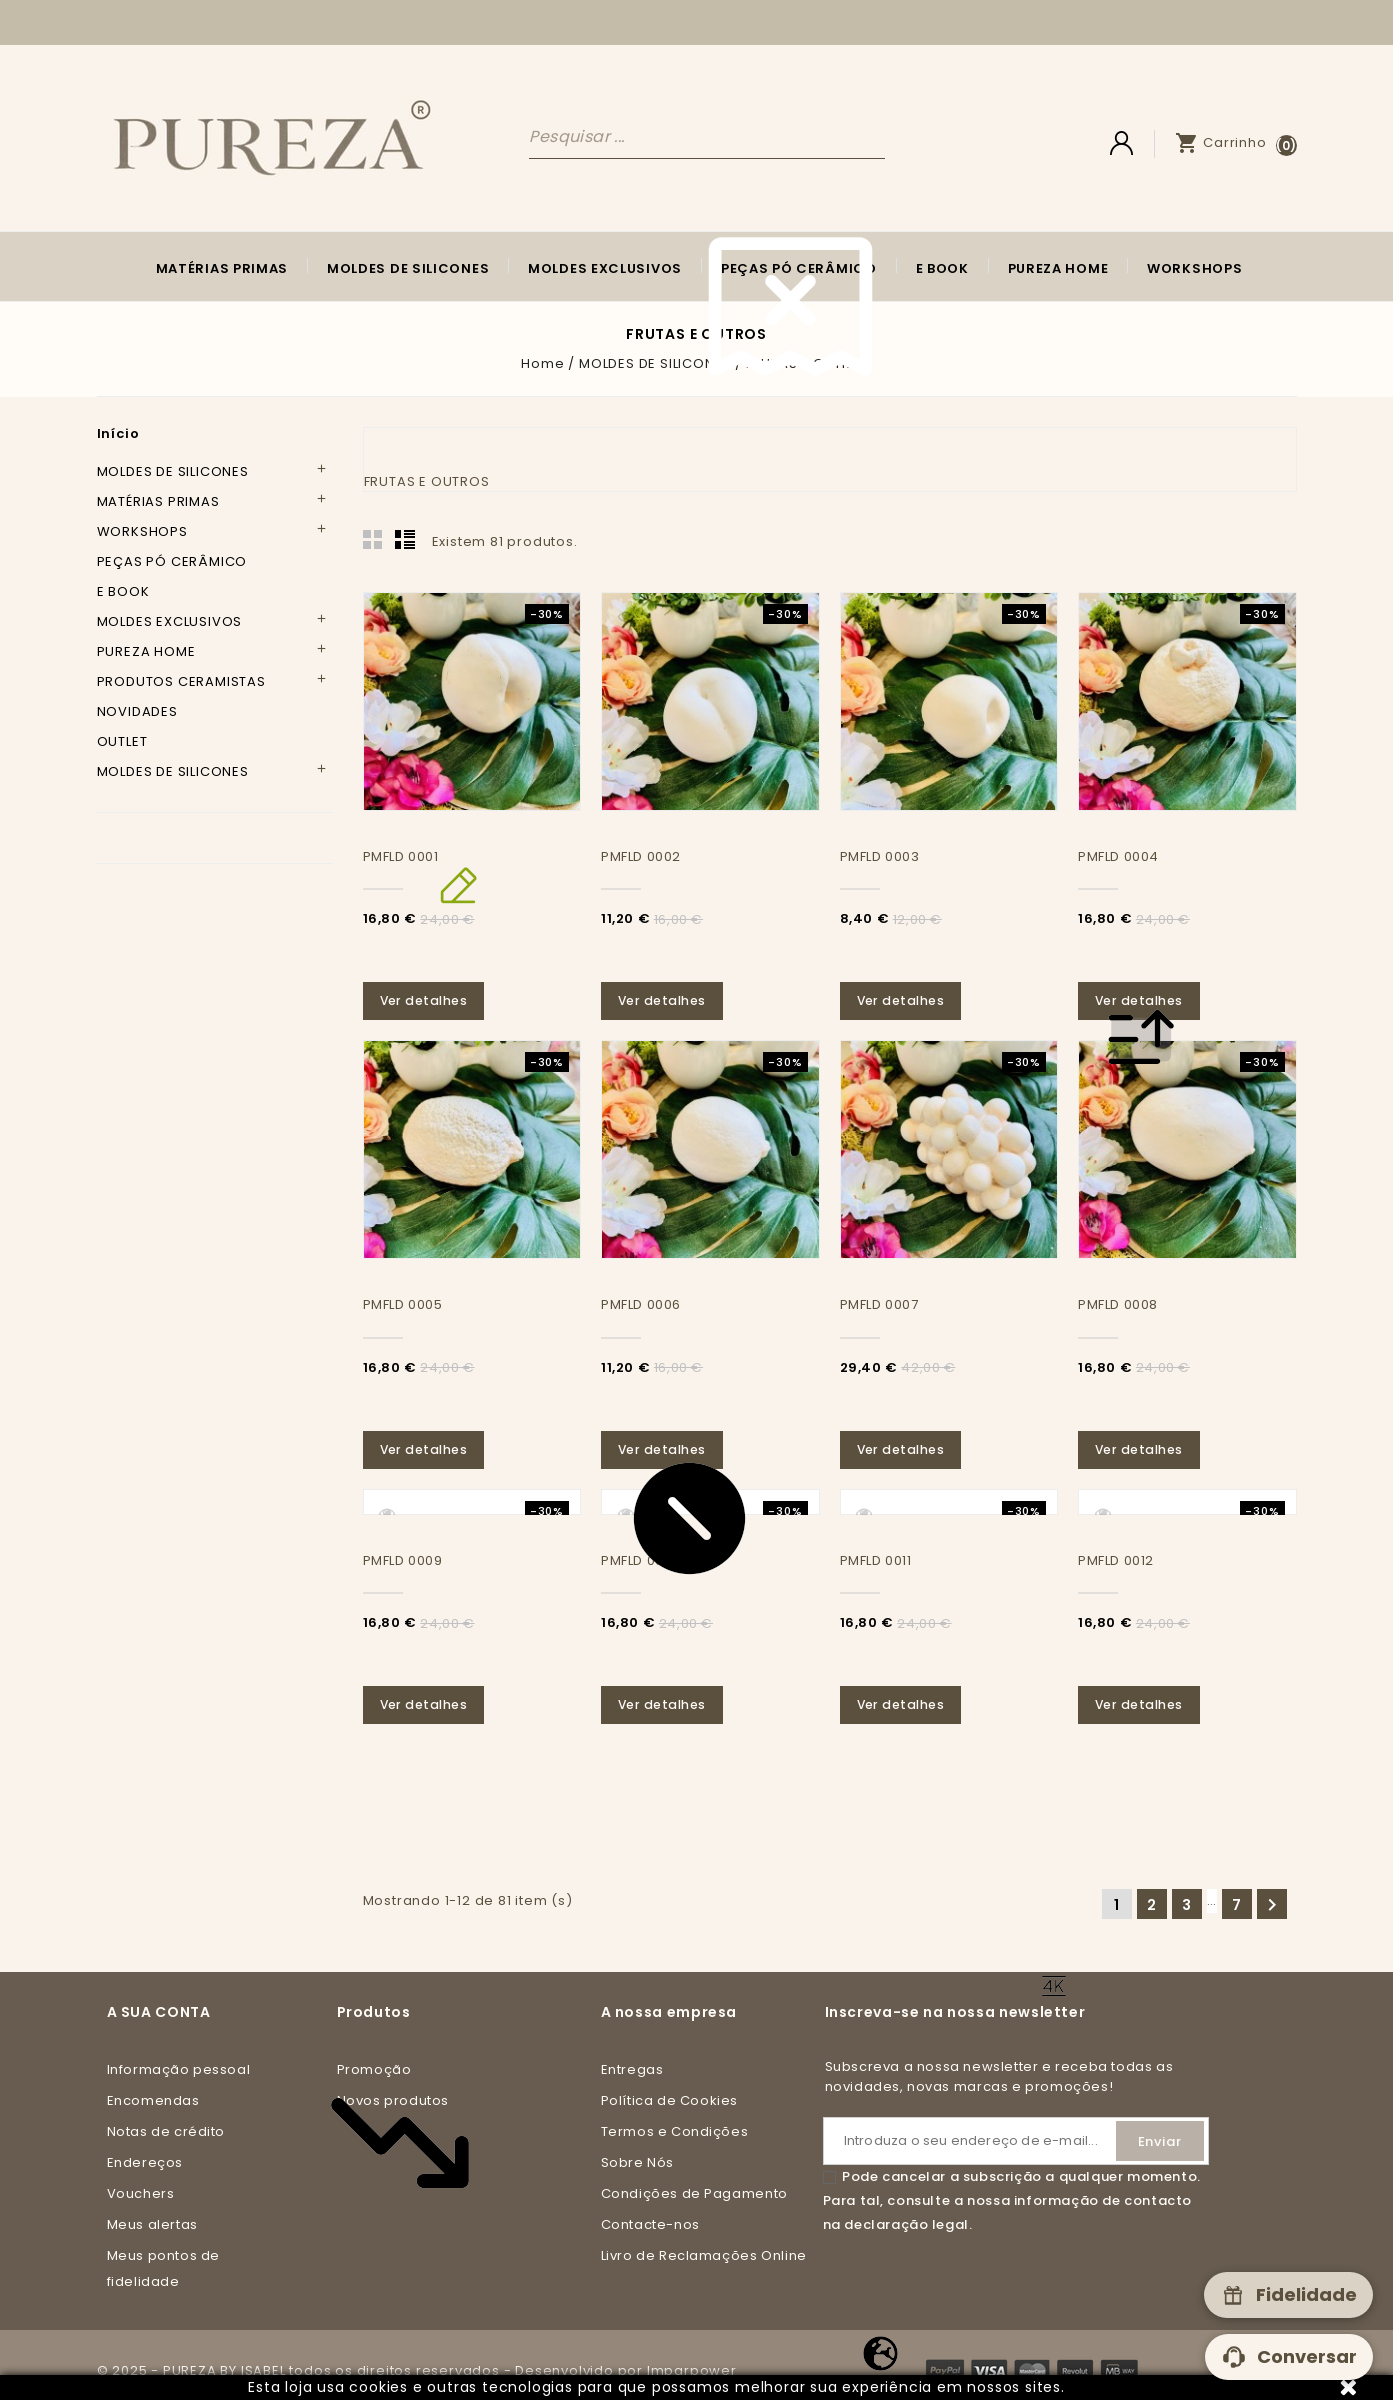  I want to click on sort items in descending order, so click(1138, 1039).